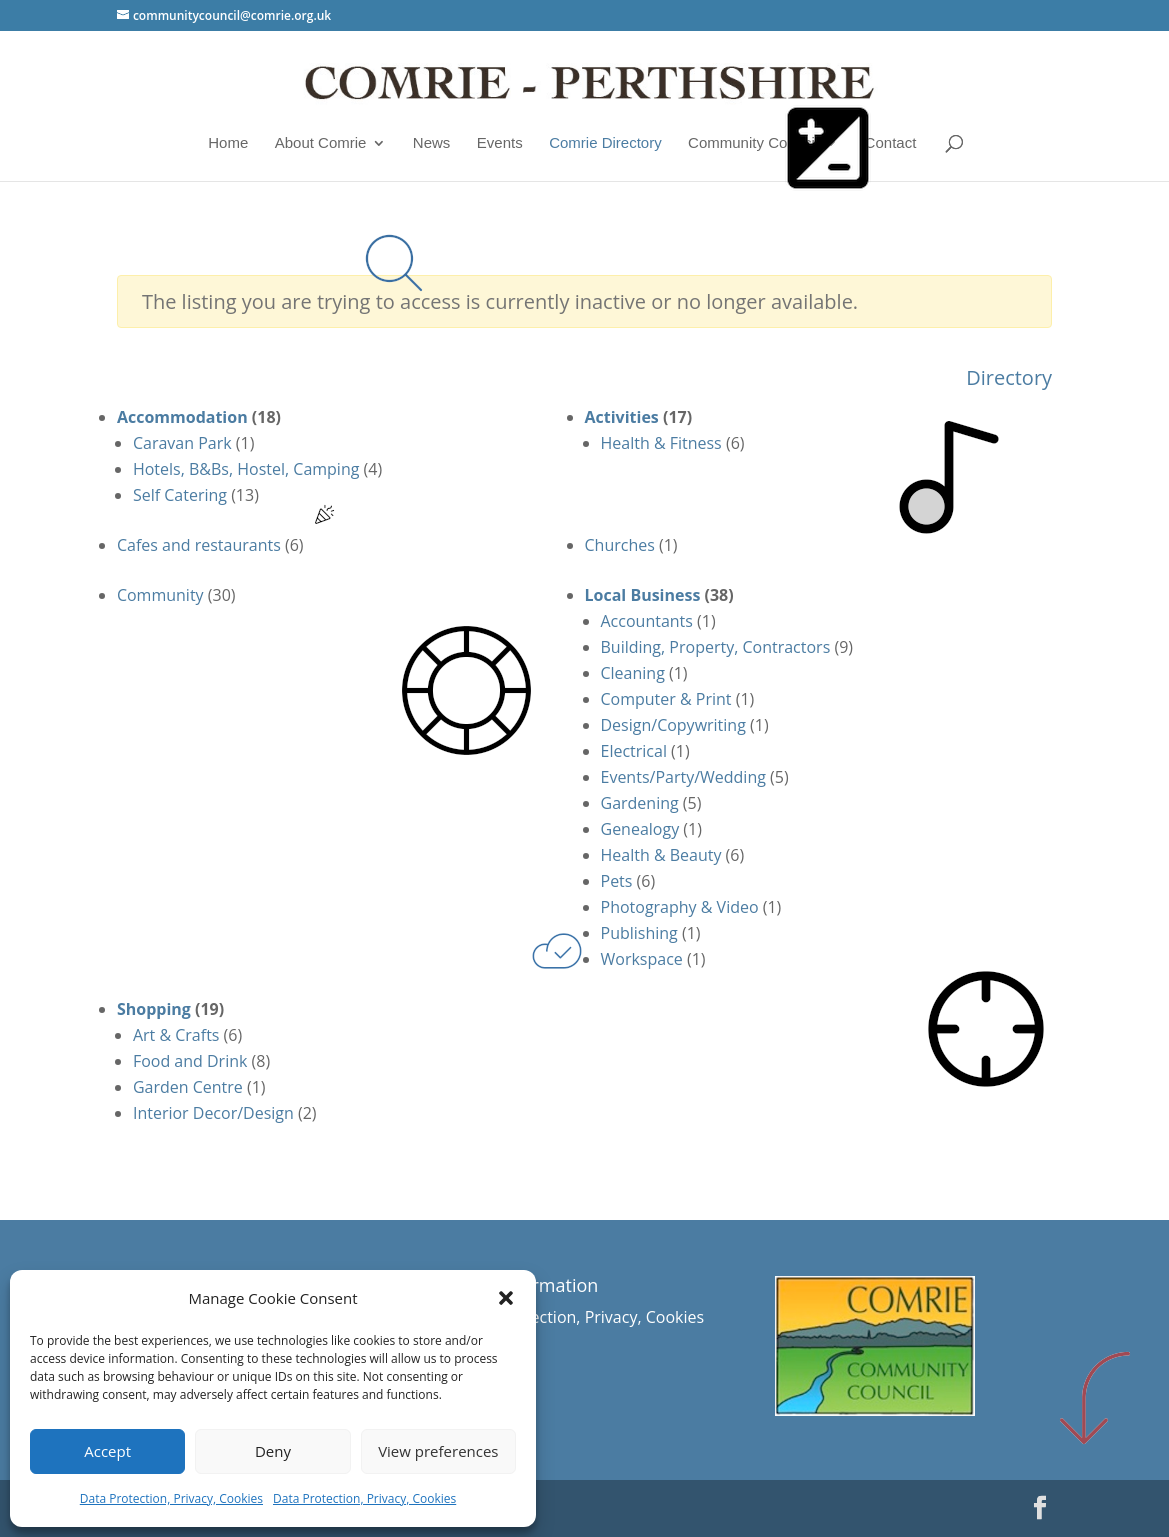 The image size is (1169, 1537). What do you see at coordinates (466, 690) in the screenshot?
I see `access casino or gambling games` at bounding box center [466, 690].